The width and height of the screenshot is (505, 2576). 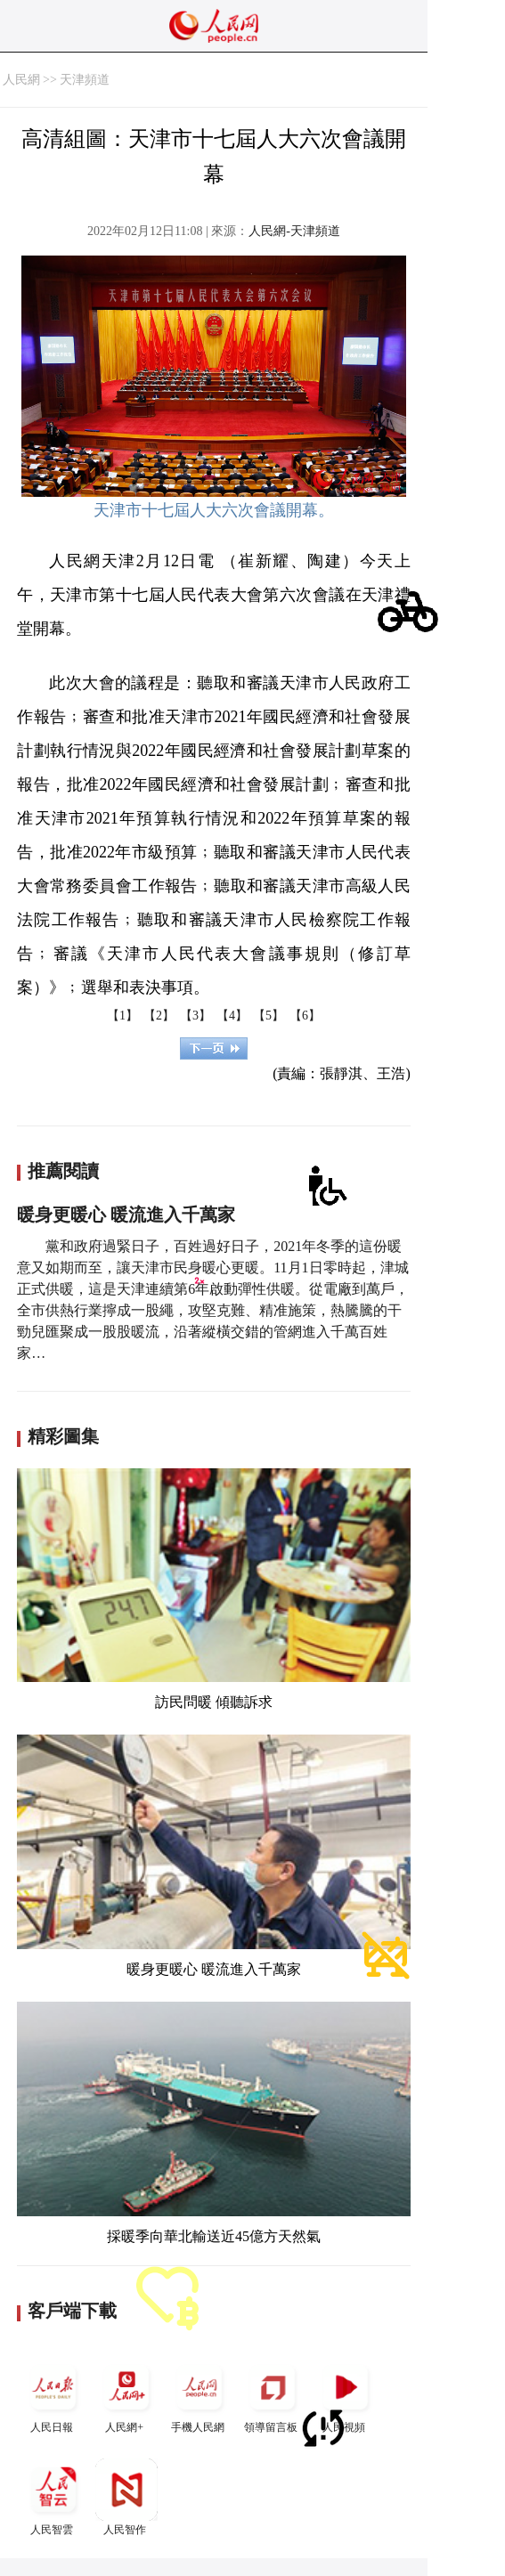 What do you see at coordinates (323, 2428) in the screenshot?
I see `indicates a sync error or failure` at bounding box center [323, 2428].